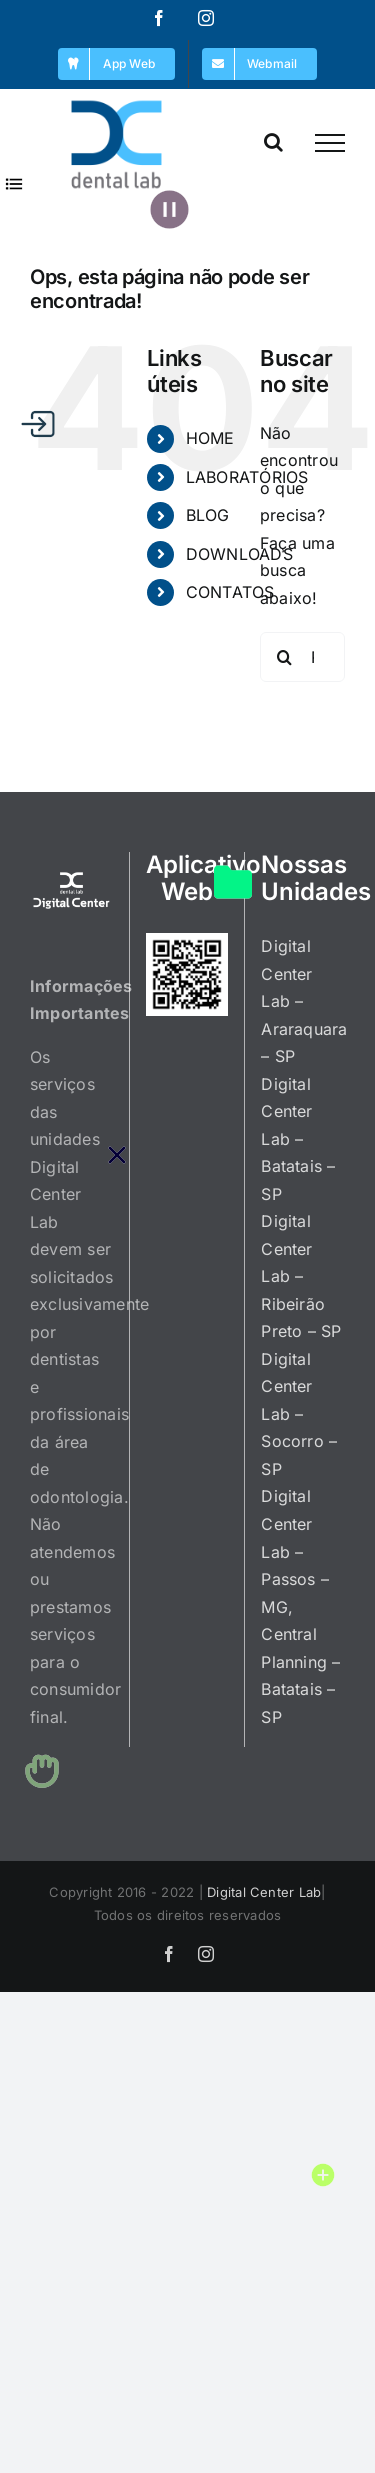  I want to click on open folder or directory, so click(233, 882).